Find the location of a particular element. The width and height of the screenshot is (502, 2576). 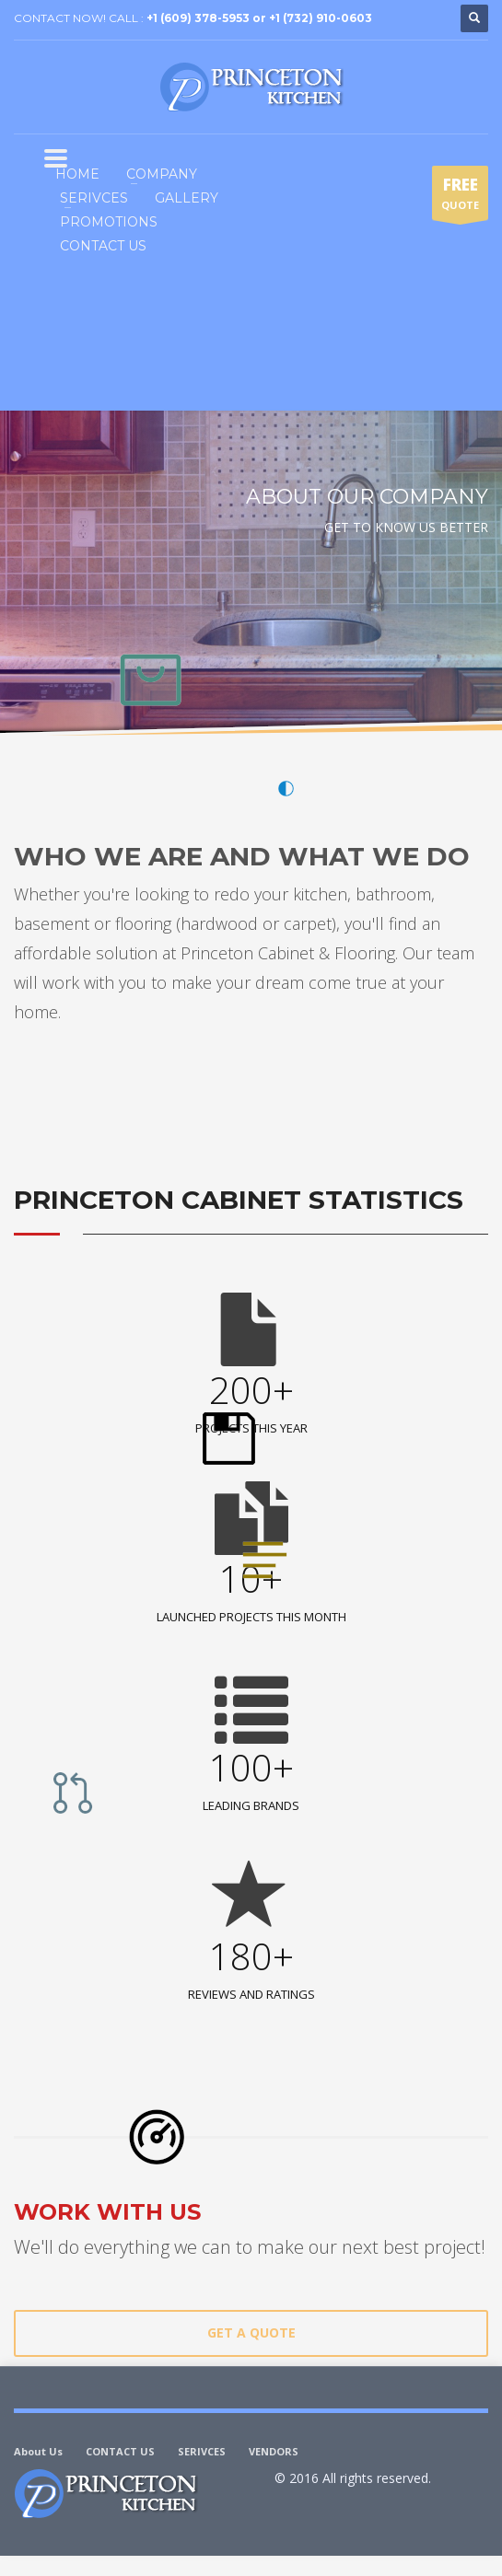

view your shopping bag is located at coordinates (150, 679).